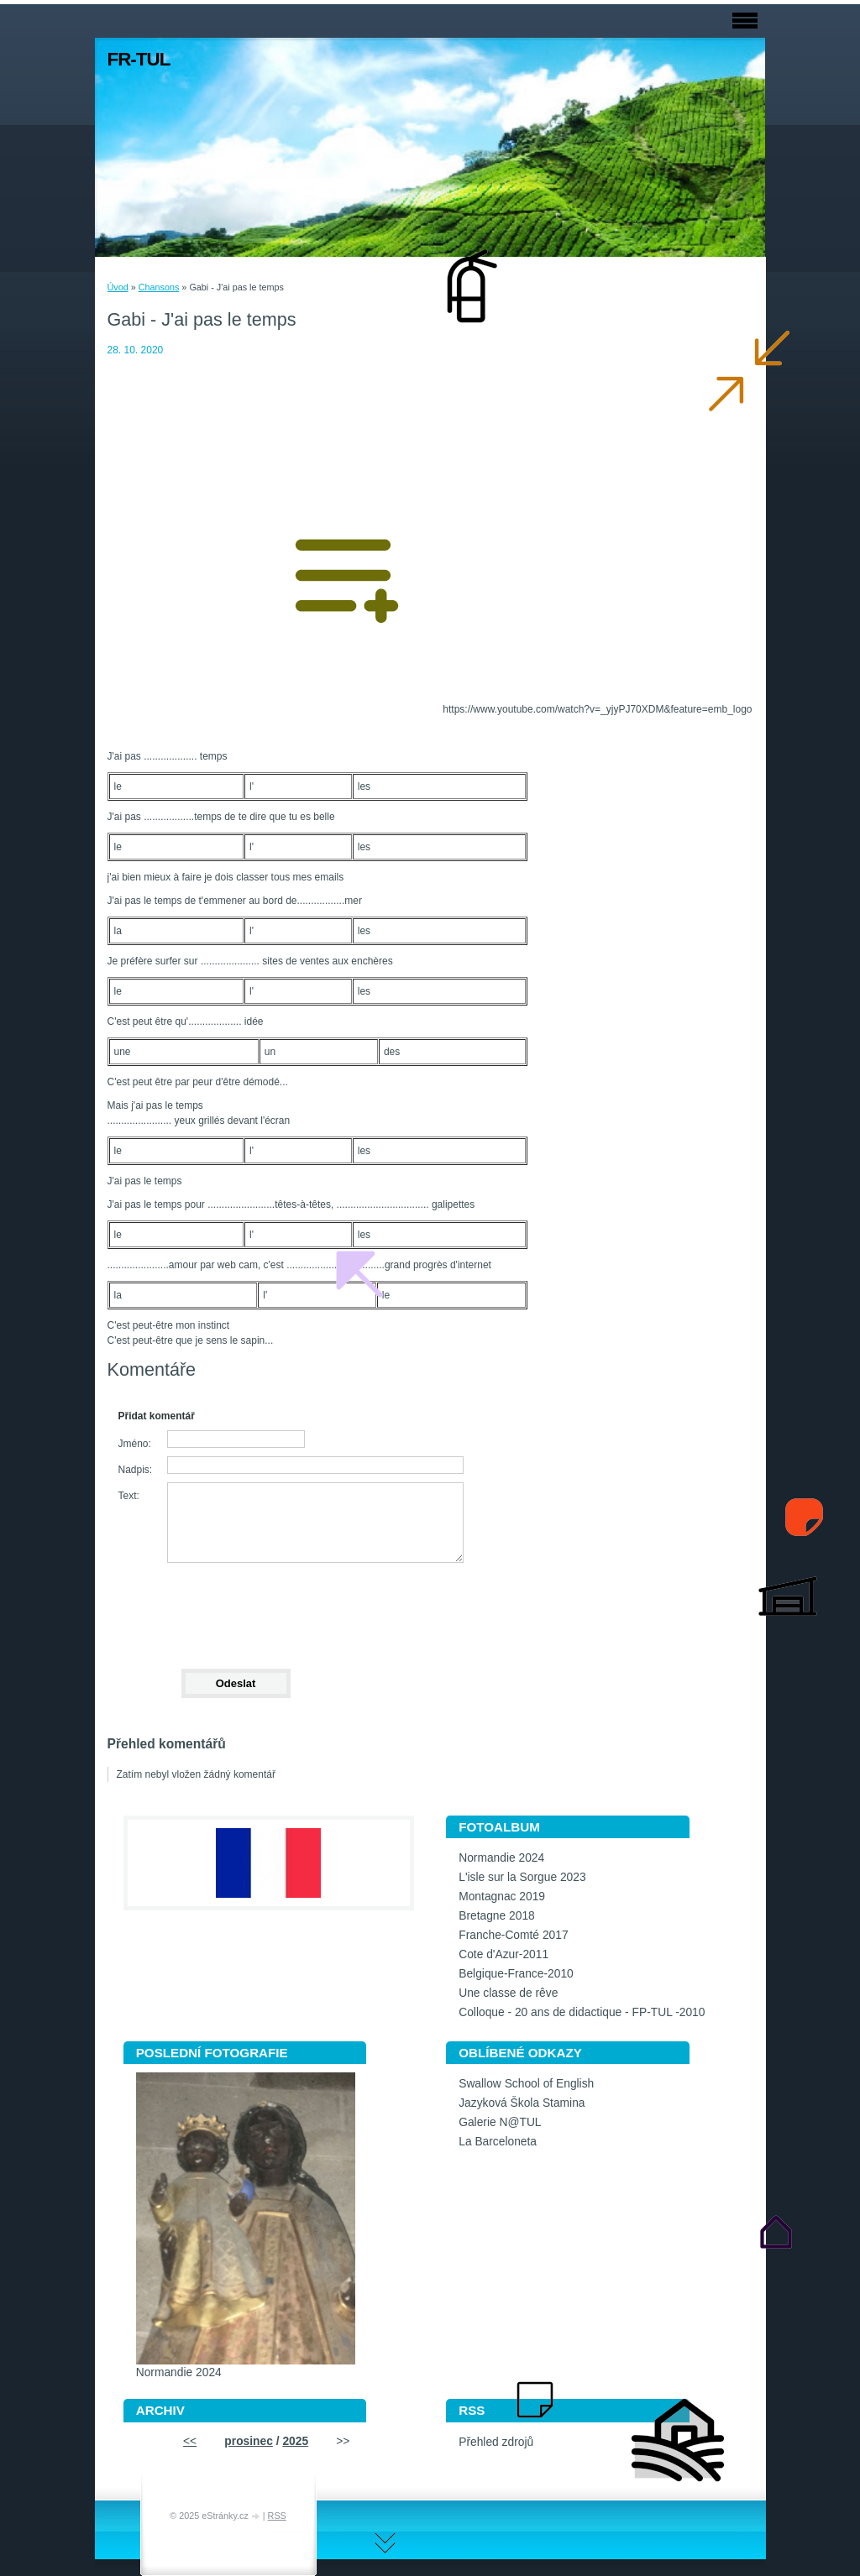 This screenshot has height=2576, width=860. I want to click on expand all sections below, so click(385, 2542).